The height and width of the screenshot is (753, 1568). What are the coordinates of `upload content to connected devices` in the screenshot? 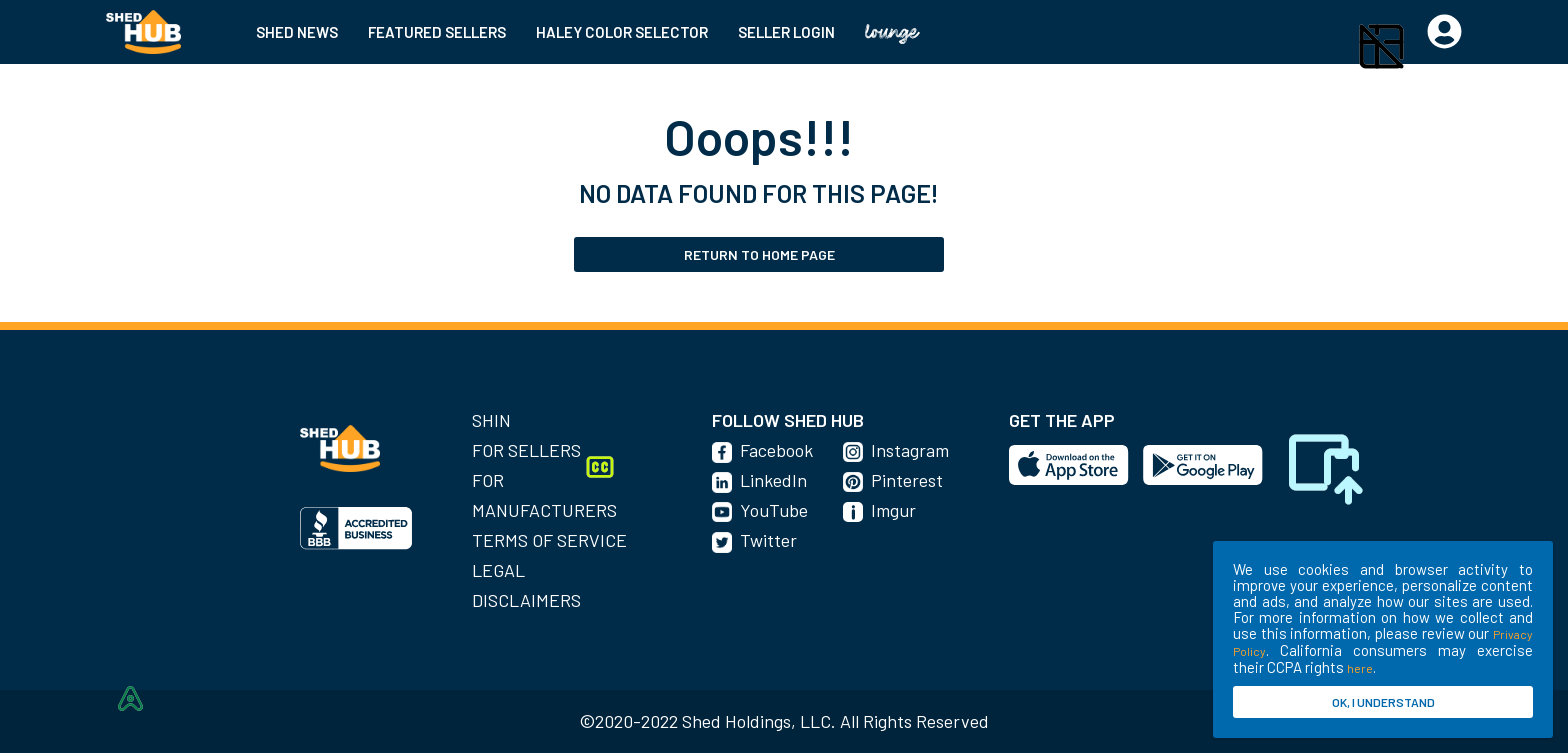 It's located at (1324, 466).